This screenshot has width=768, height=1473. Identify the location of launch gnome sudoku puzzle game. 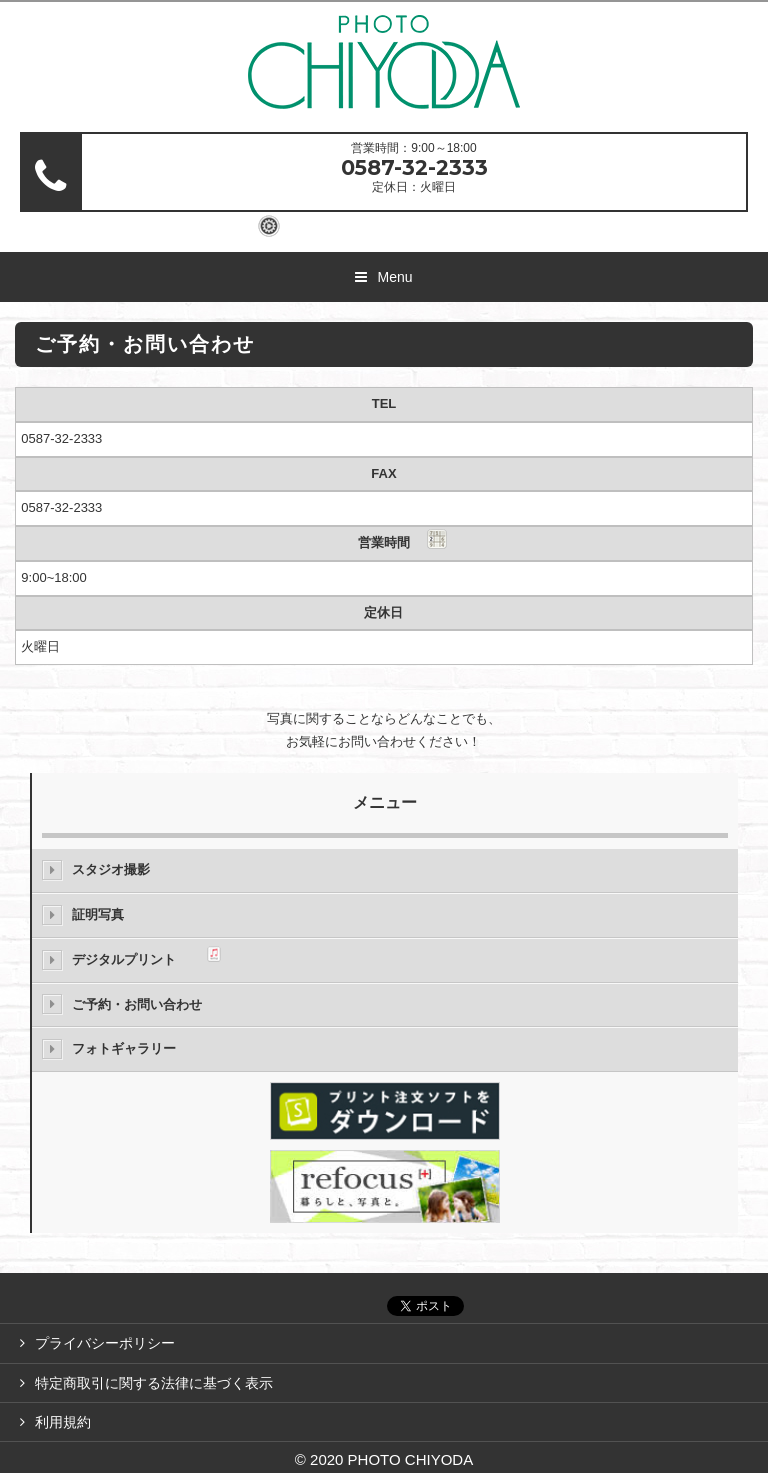
(437, 539).